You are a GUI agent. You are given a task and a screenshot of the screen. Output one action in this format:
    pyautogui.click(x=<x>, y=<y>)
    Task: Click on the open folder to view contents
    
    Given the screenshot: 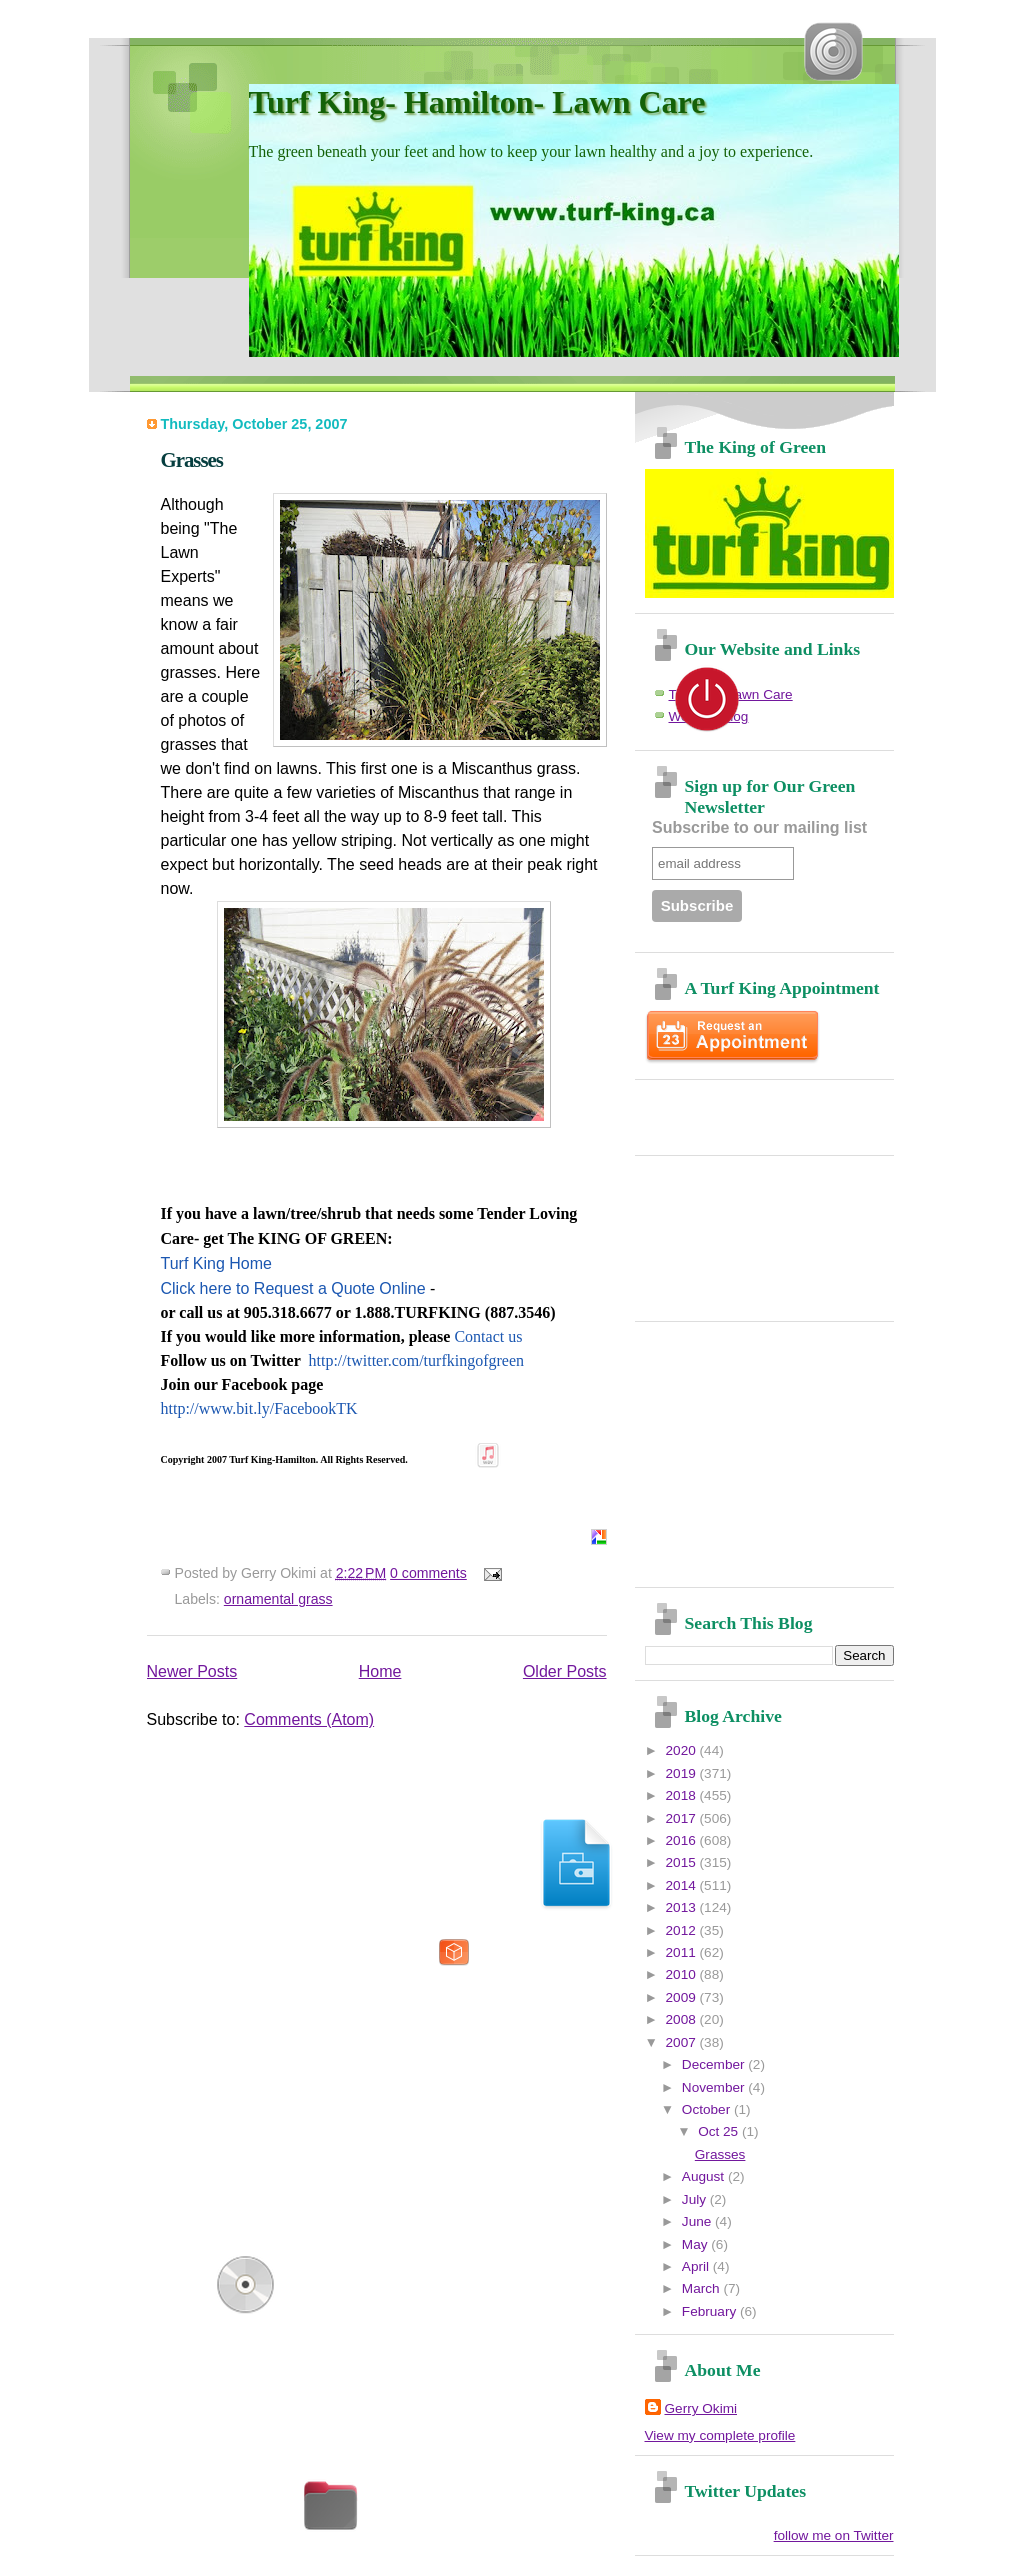 What is the action you would take?
    pyautogui.click(x=330, y=2505)
    